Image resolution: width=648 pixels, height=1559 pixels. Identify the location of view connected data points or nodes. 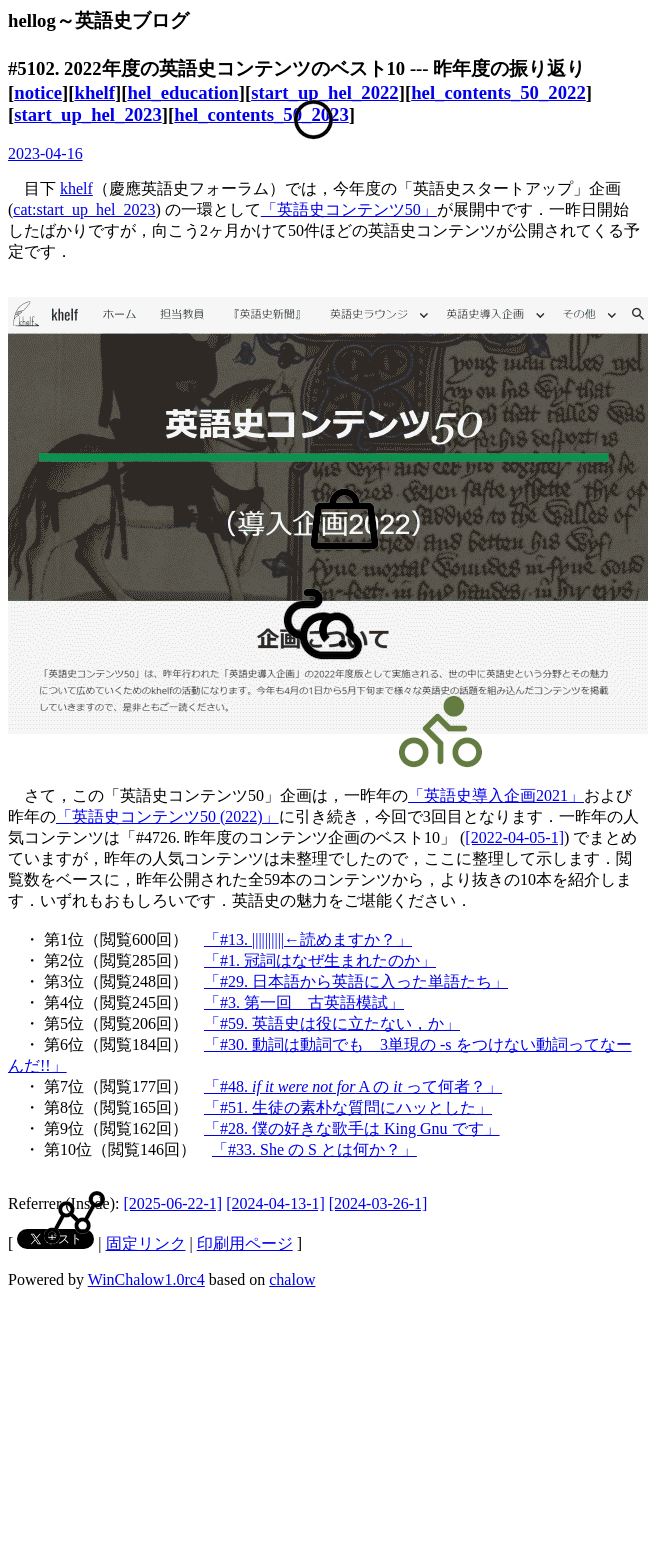
(74, 1217).